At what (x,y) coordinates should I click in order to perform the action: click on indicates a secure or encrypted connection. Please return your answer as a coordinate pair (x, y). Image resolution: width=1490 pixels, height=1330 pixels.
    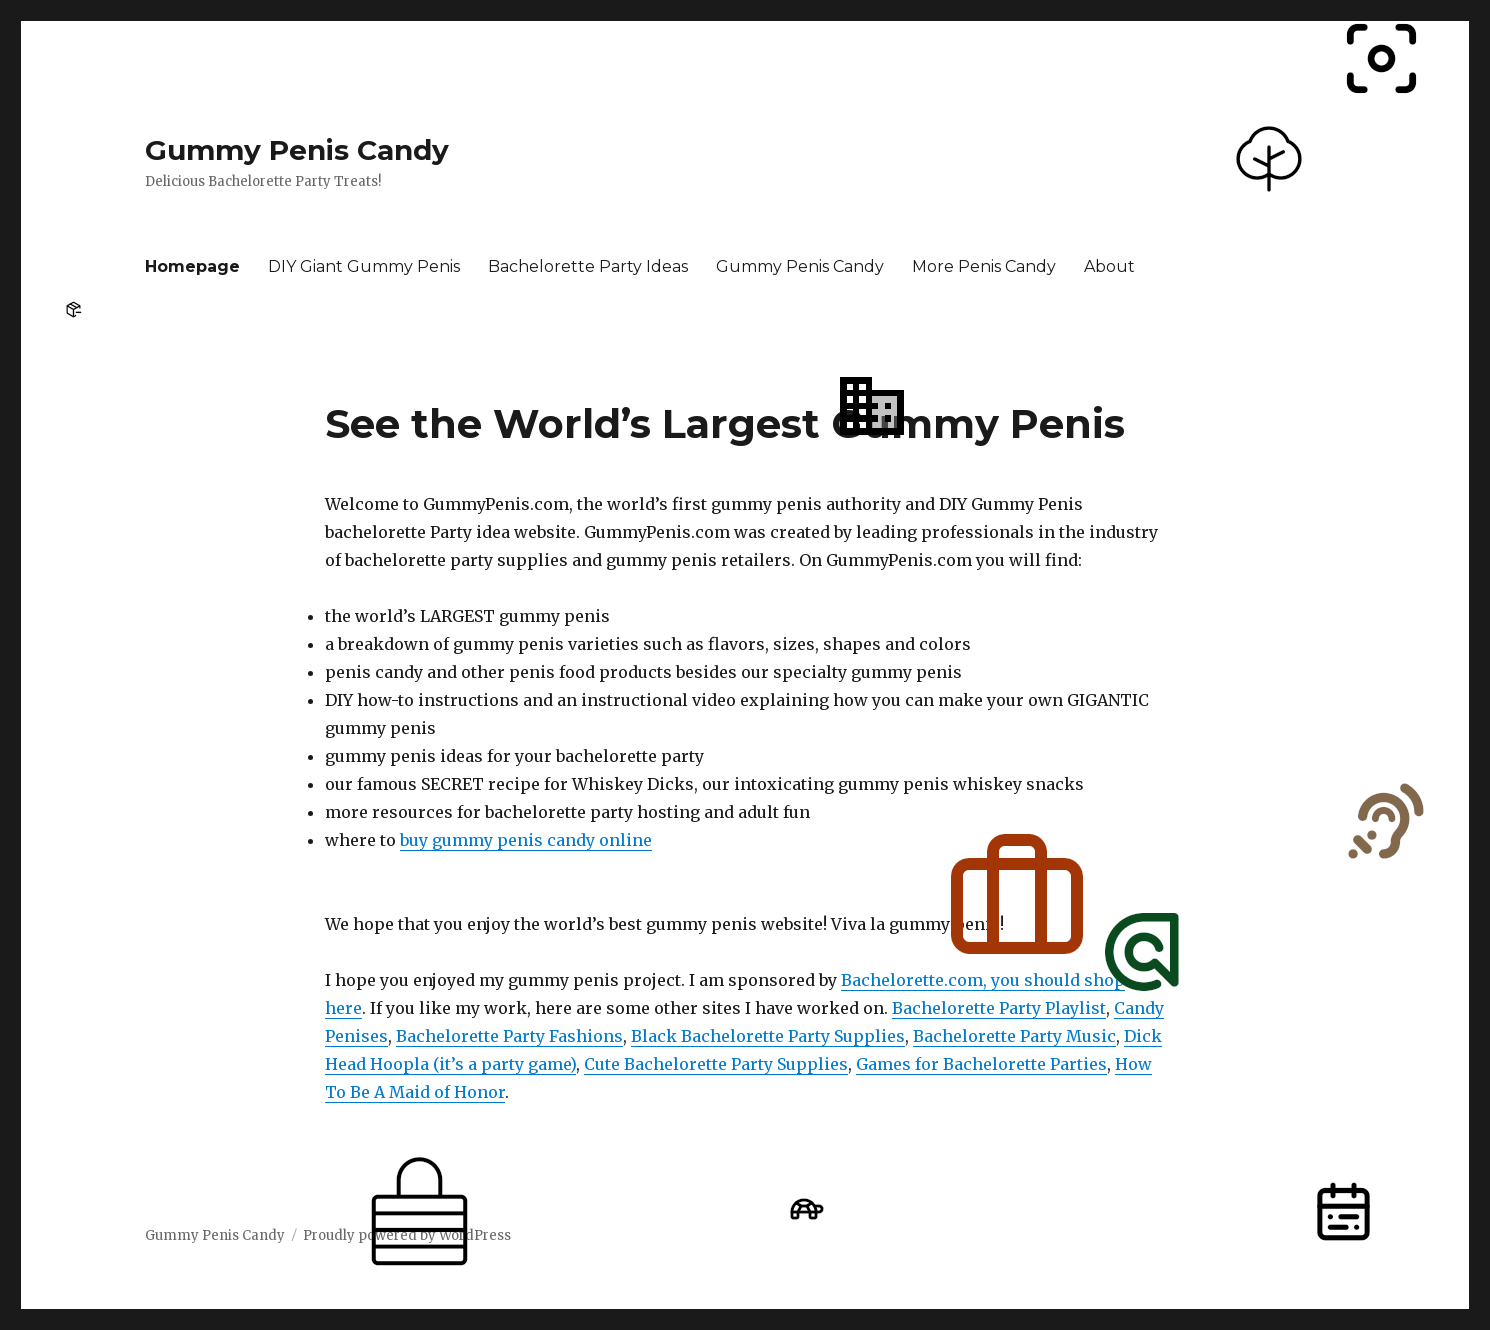
    Looking at the image, I should click on (419, 1217).